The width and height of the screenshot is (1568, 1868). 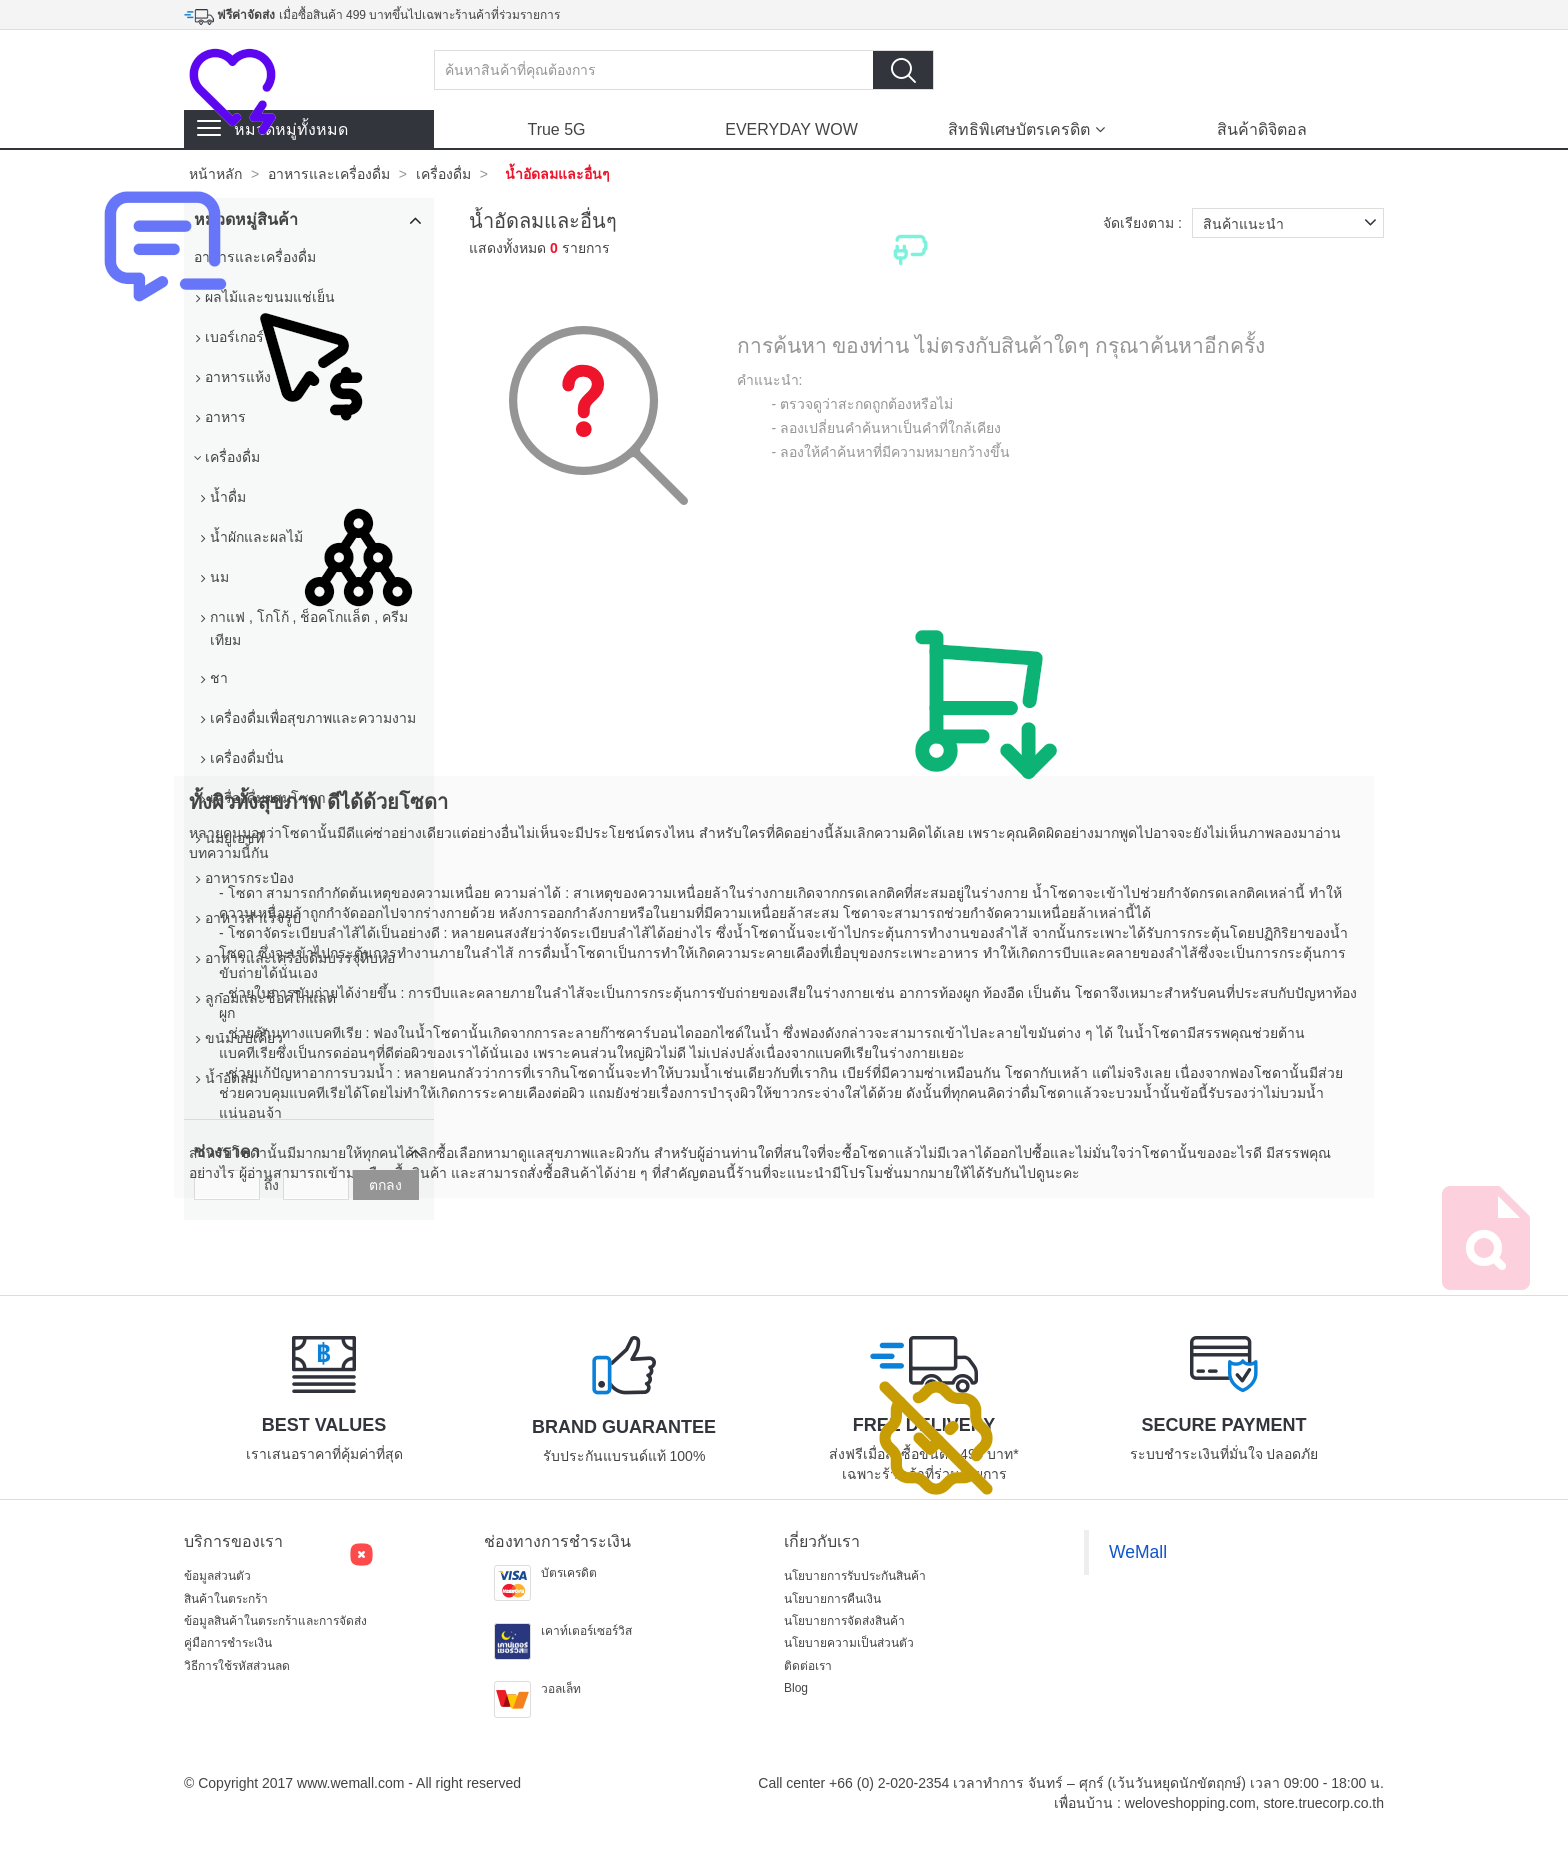 I want to click on quick-like or instant favorite action, so click(x=232, y=87).